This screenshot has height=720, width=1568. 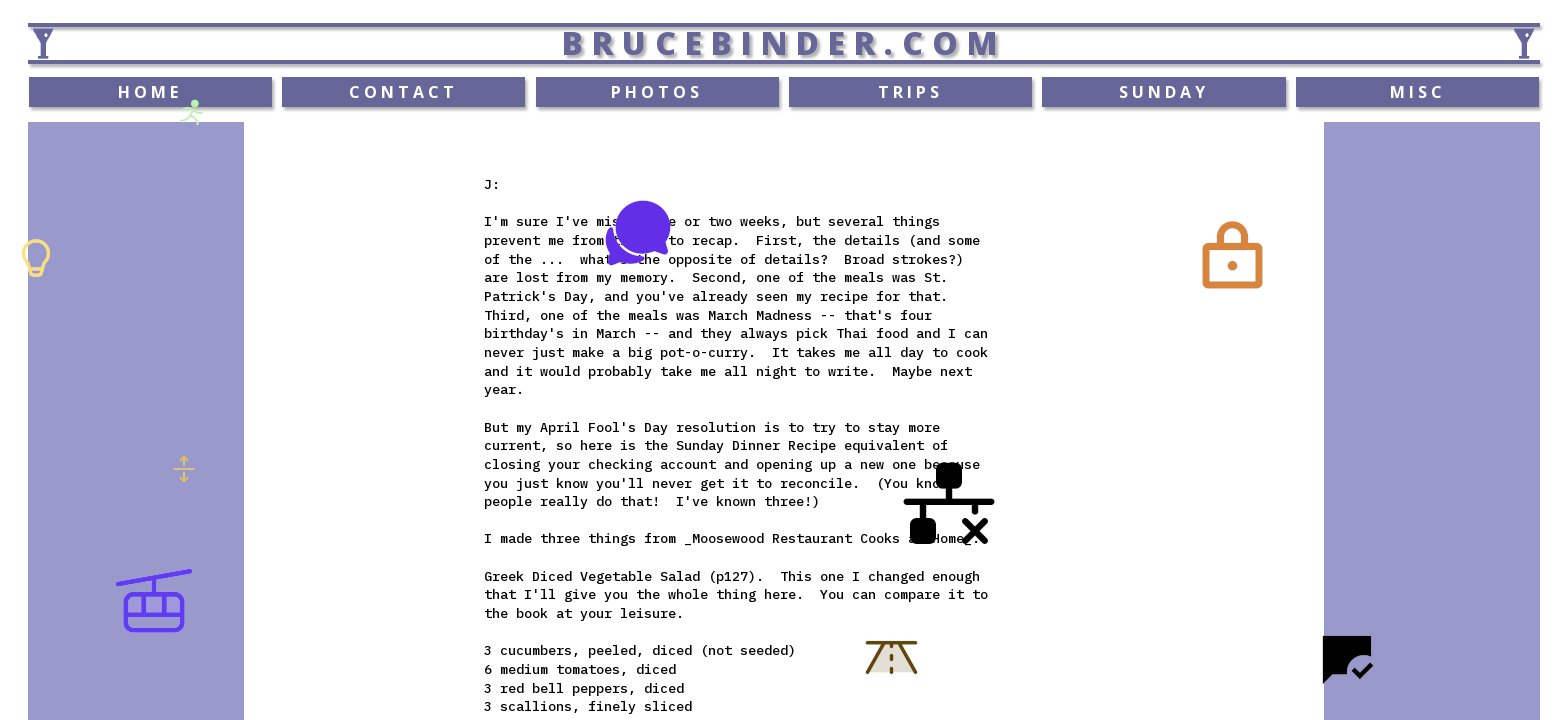 What do you see at coordinates (36, 258) in the screenshot?
I see `access tips or suggestions` at bounding box center [36, 258].